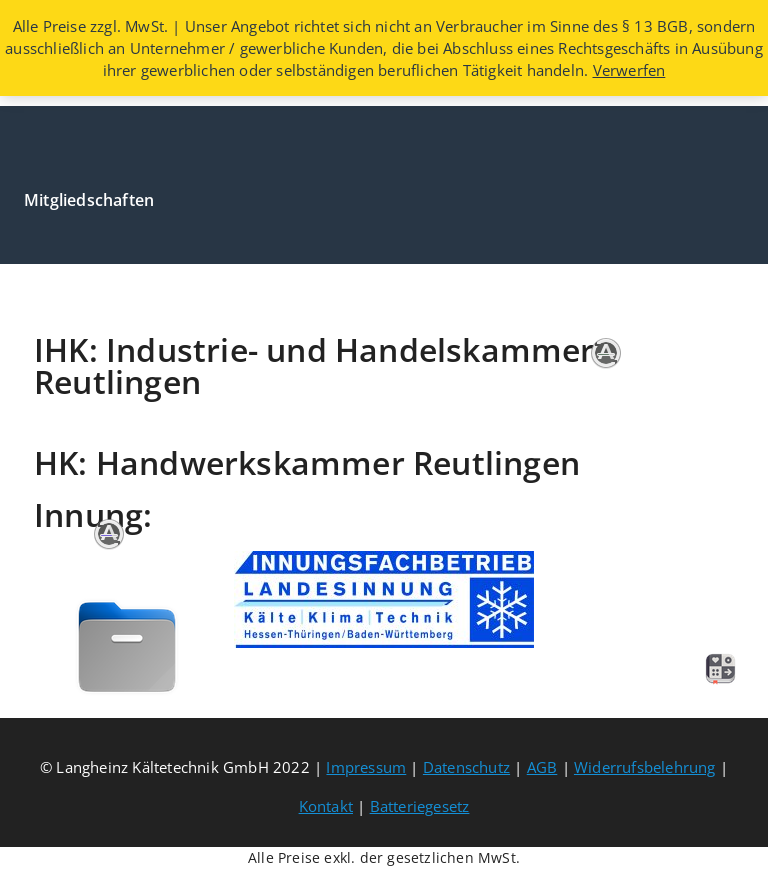  Describe the element at coordinates (720, 668) in the screenshot. I see `open the icon library app` at that location.